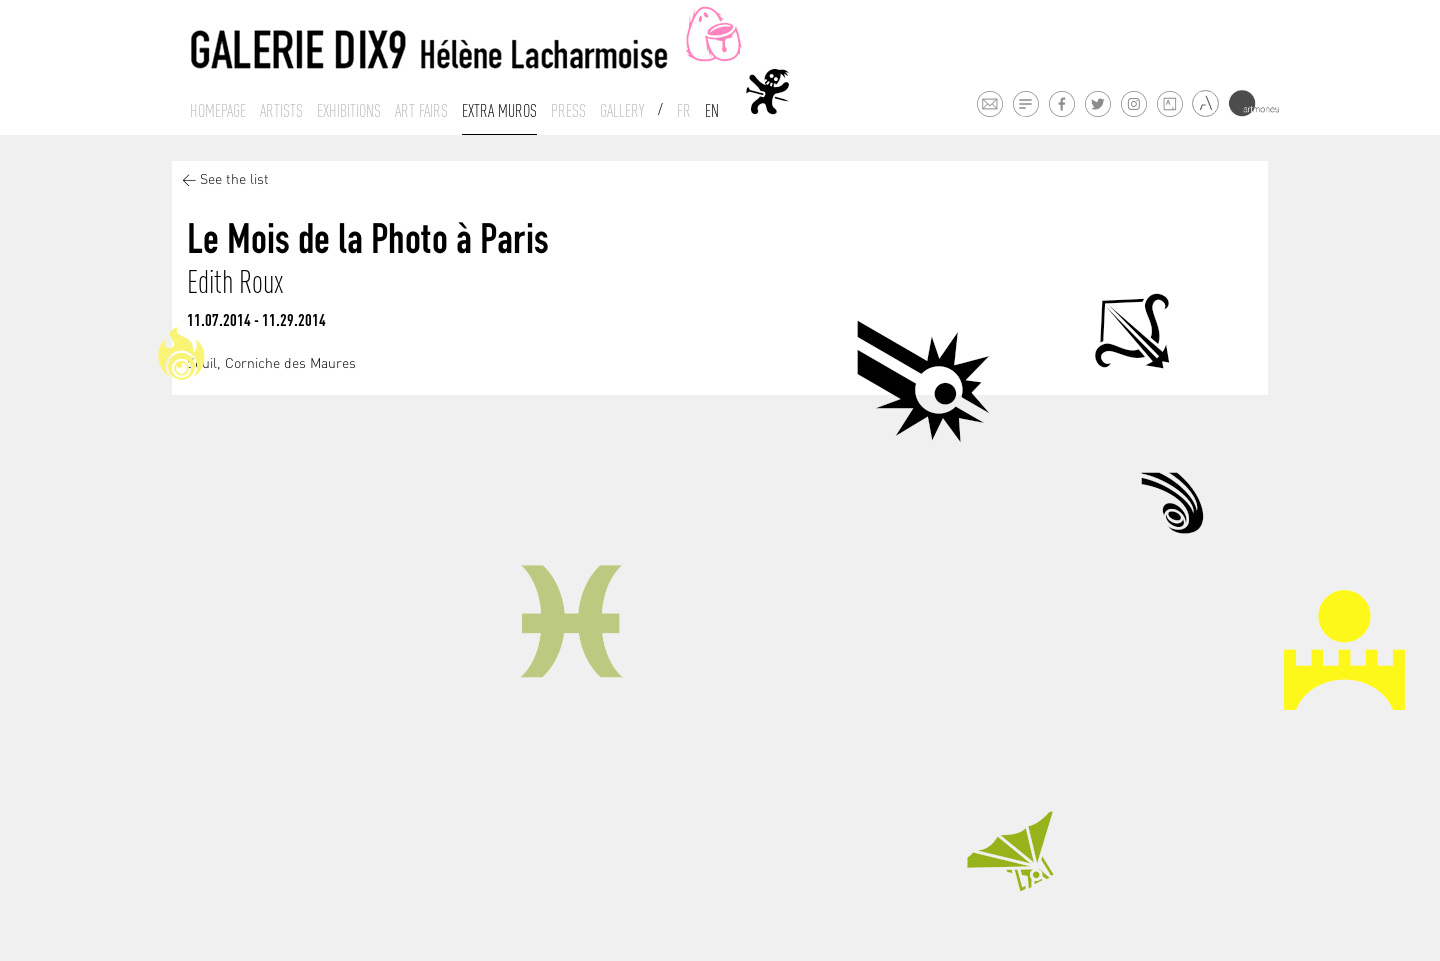  I want to click on indicates precision aiming or targeting mode, so click(923, 377).